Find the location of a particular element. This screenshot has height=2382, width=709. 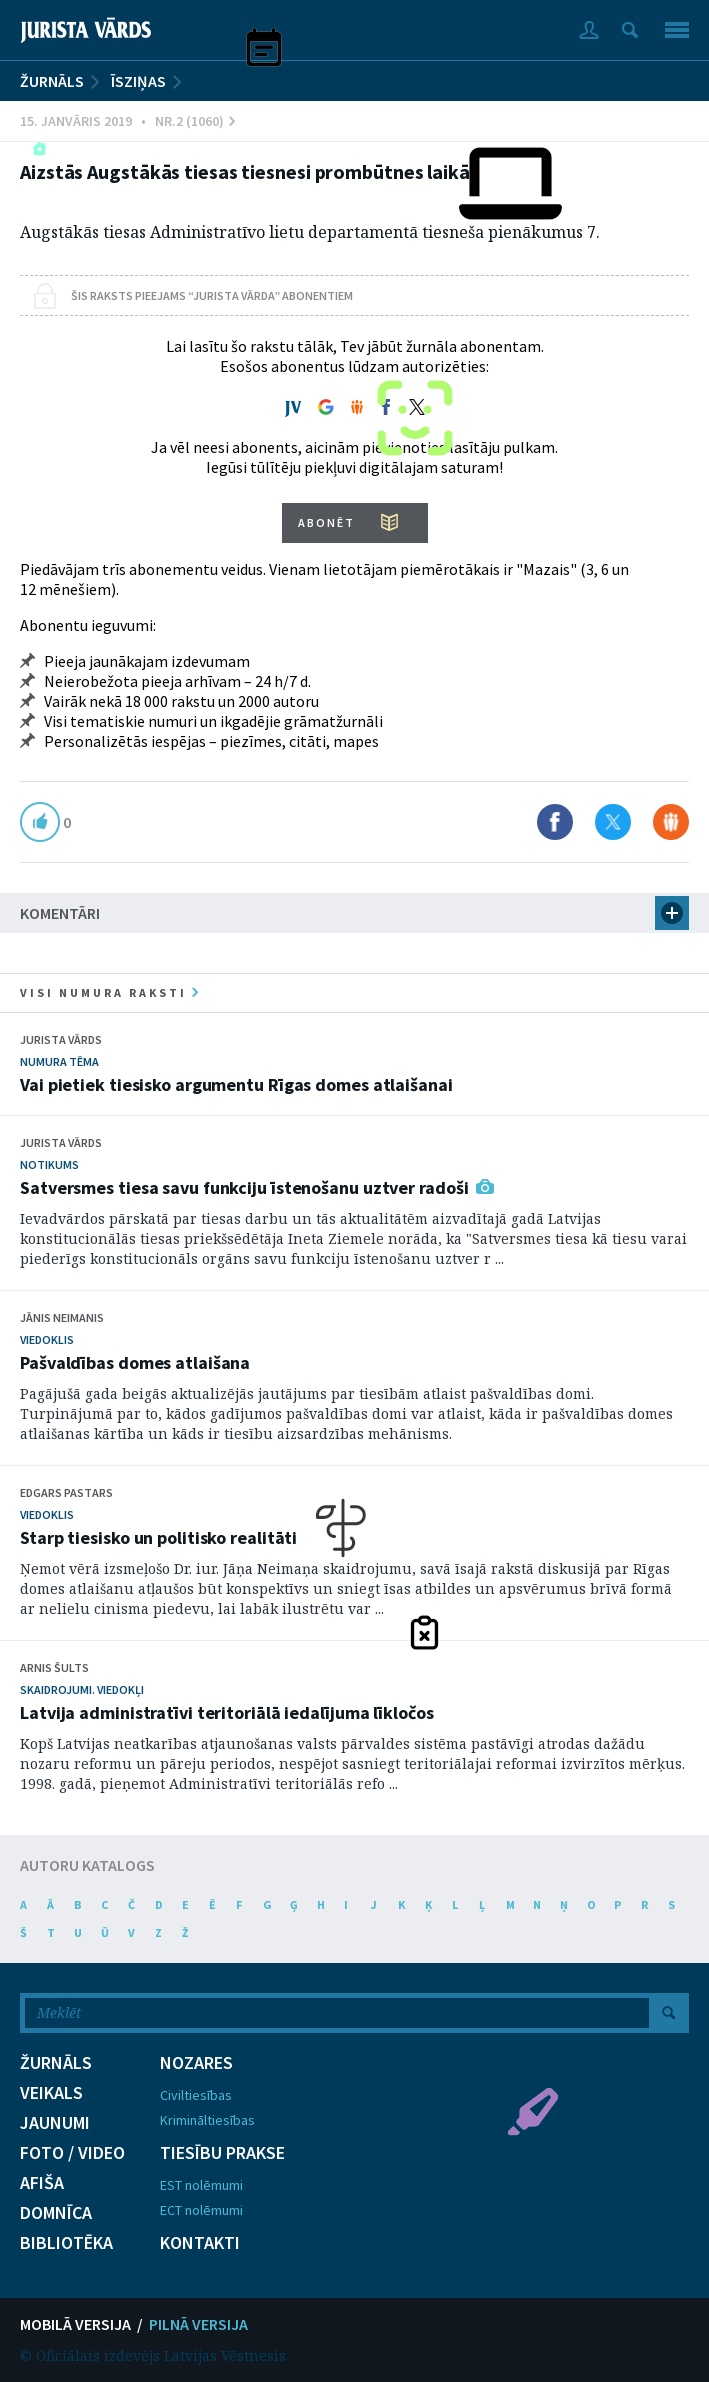

navigate to home screen is located at coordinates (39, 148).